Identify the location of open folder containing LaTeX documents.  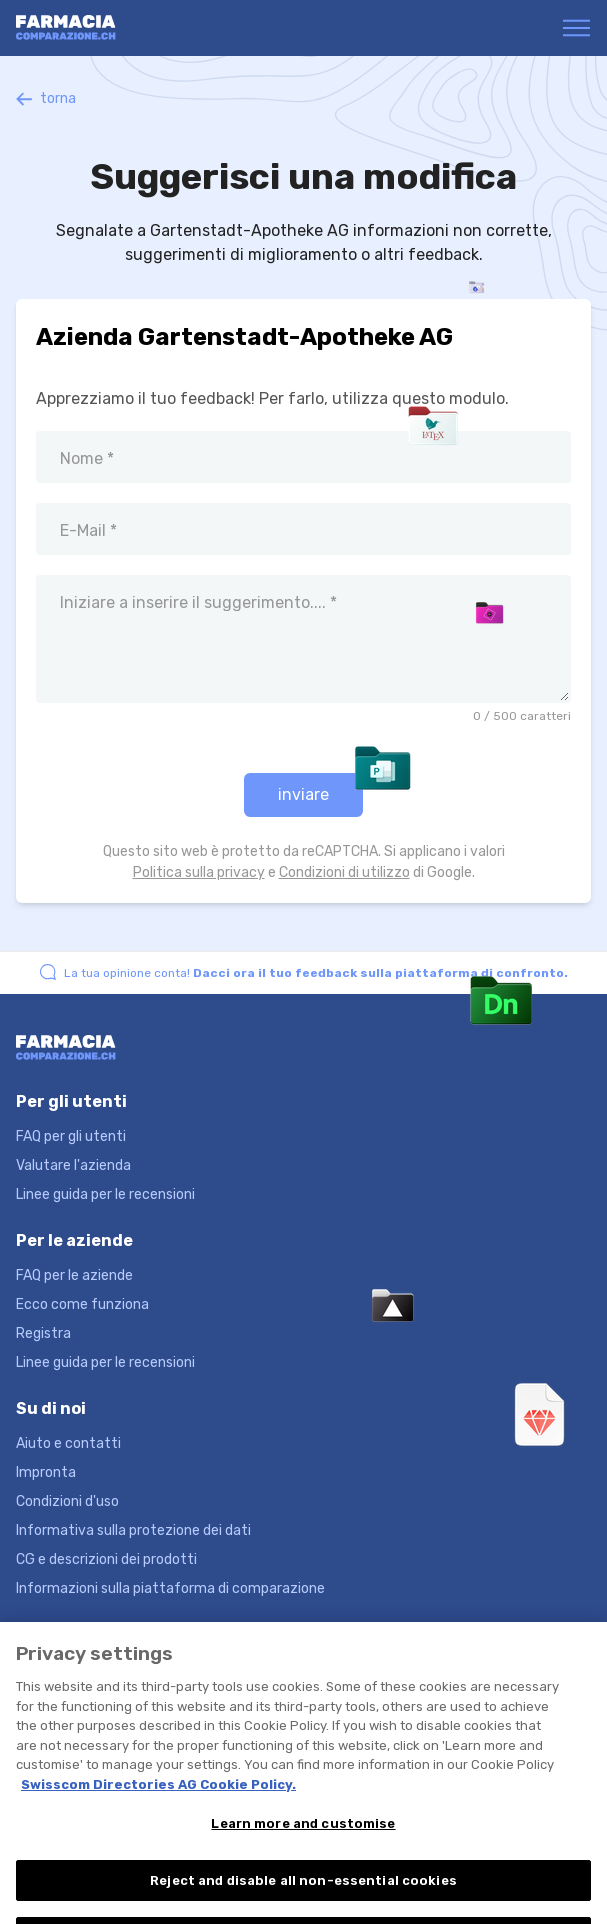
(433, 427).